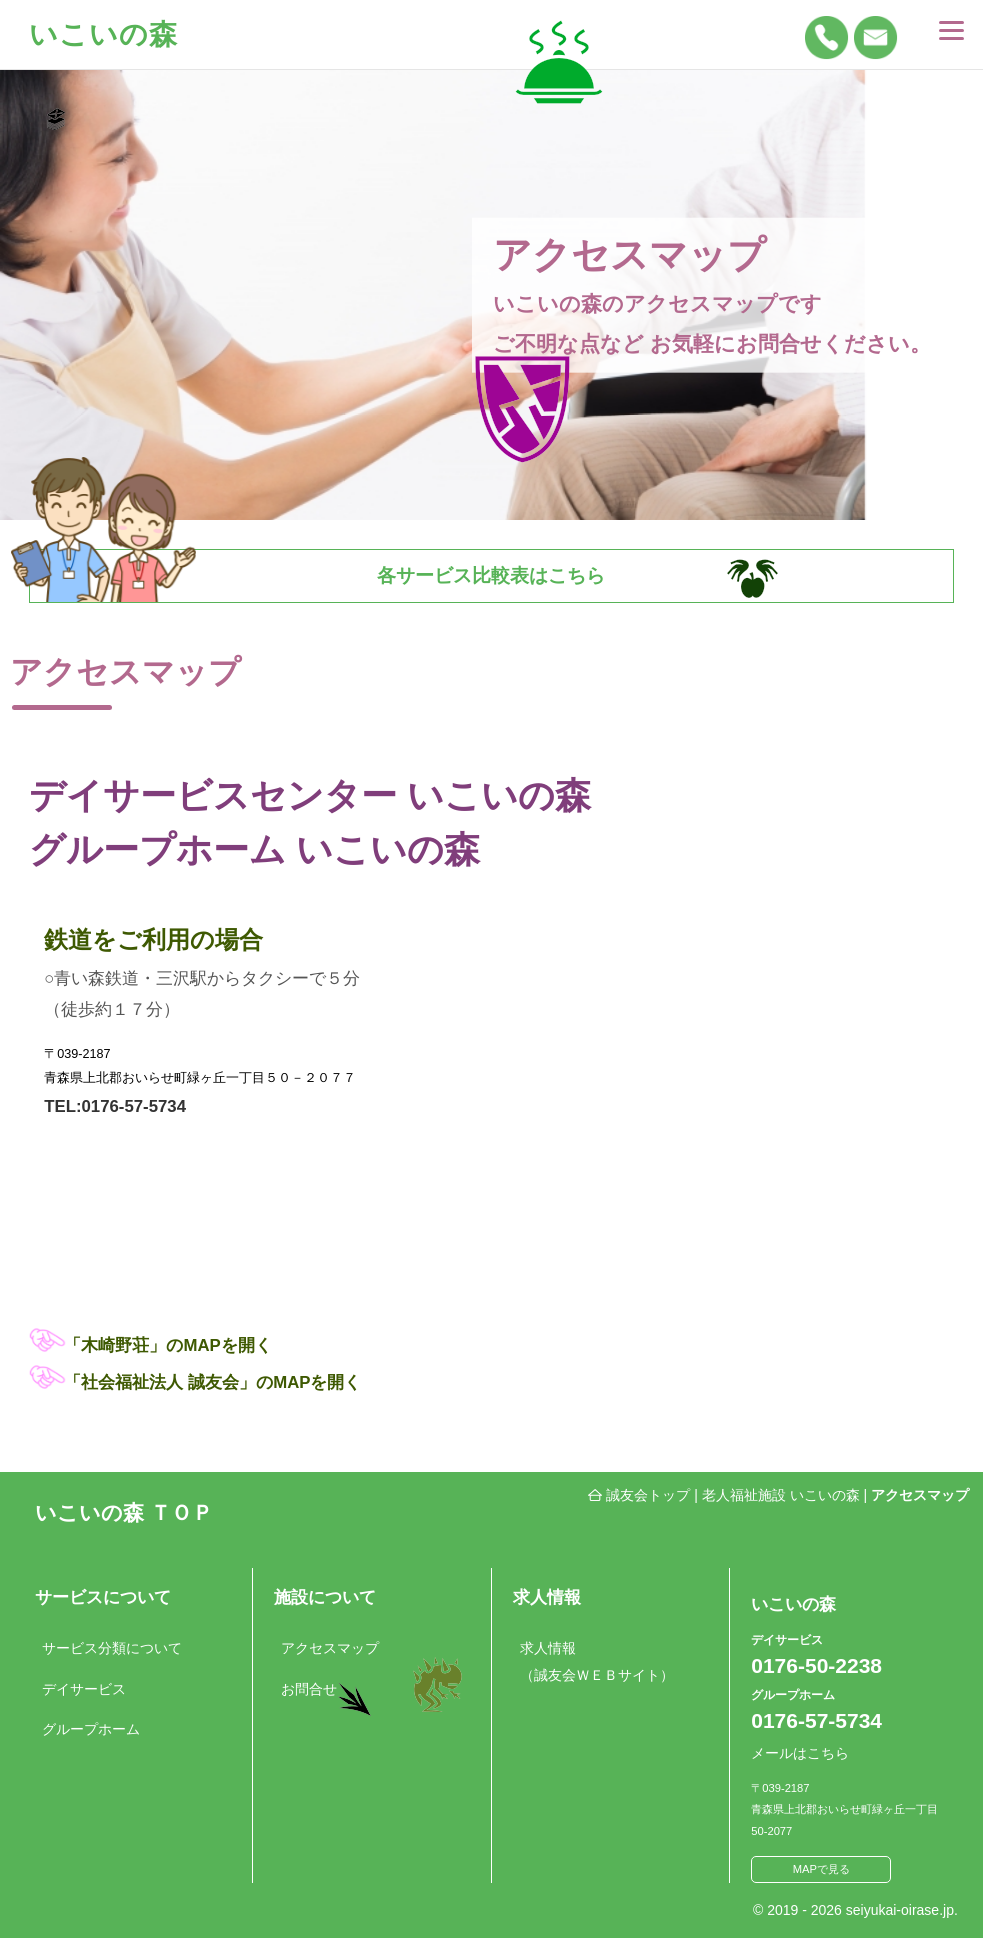 The image size is (983, 1950). I want to click on select troglodyte character or creature class, so click(437, 1684).